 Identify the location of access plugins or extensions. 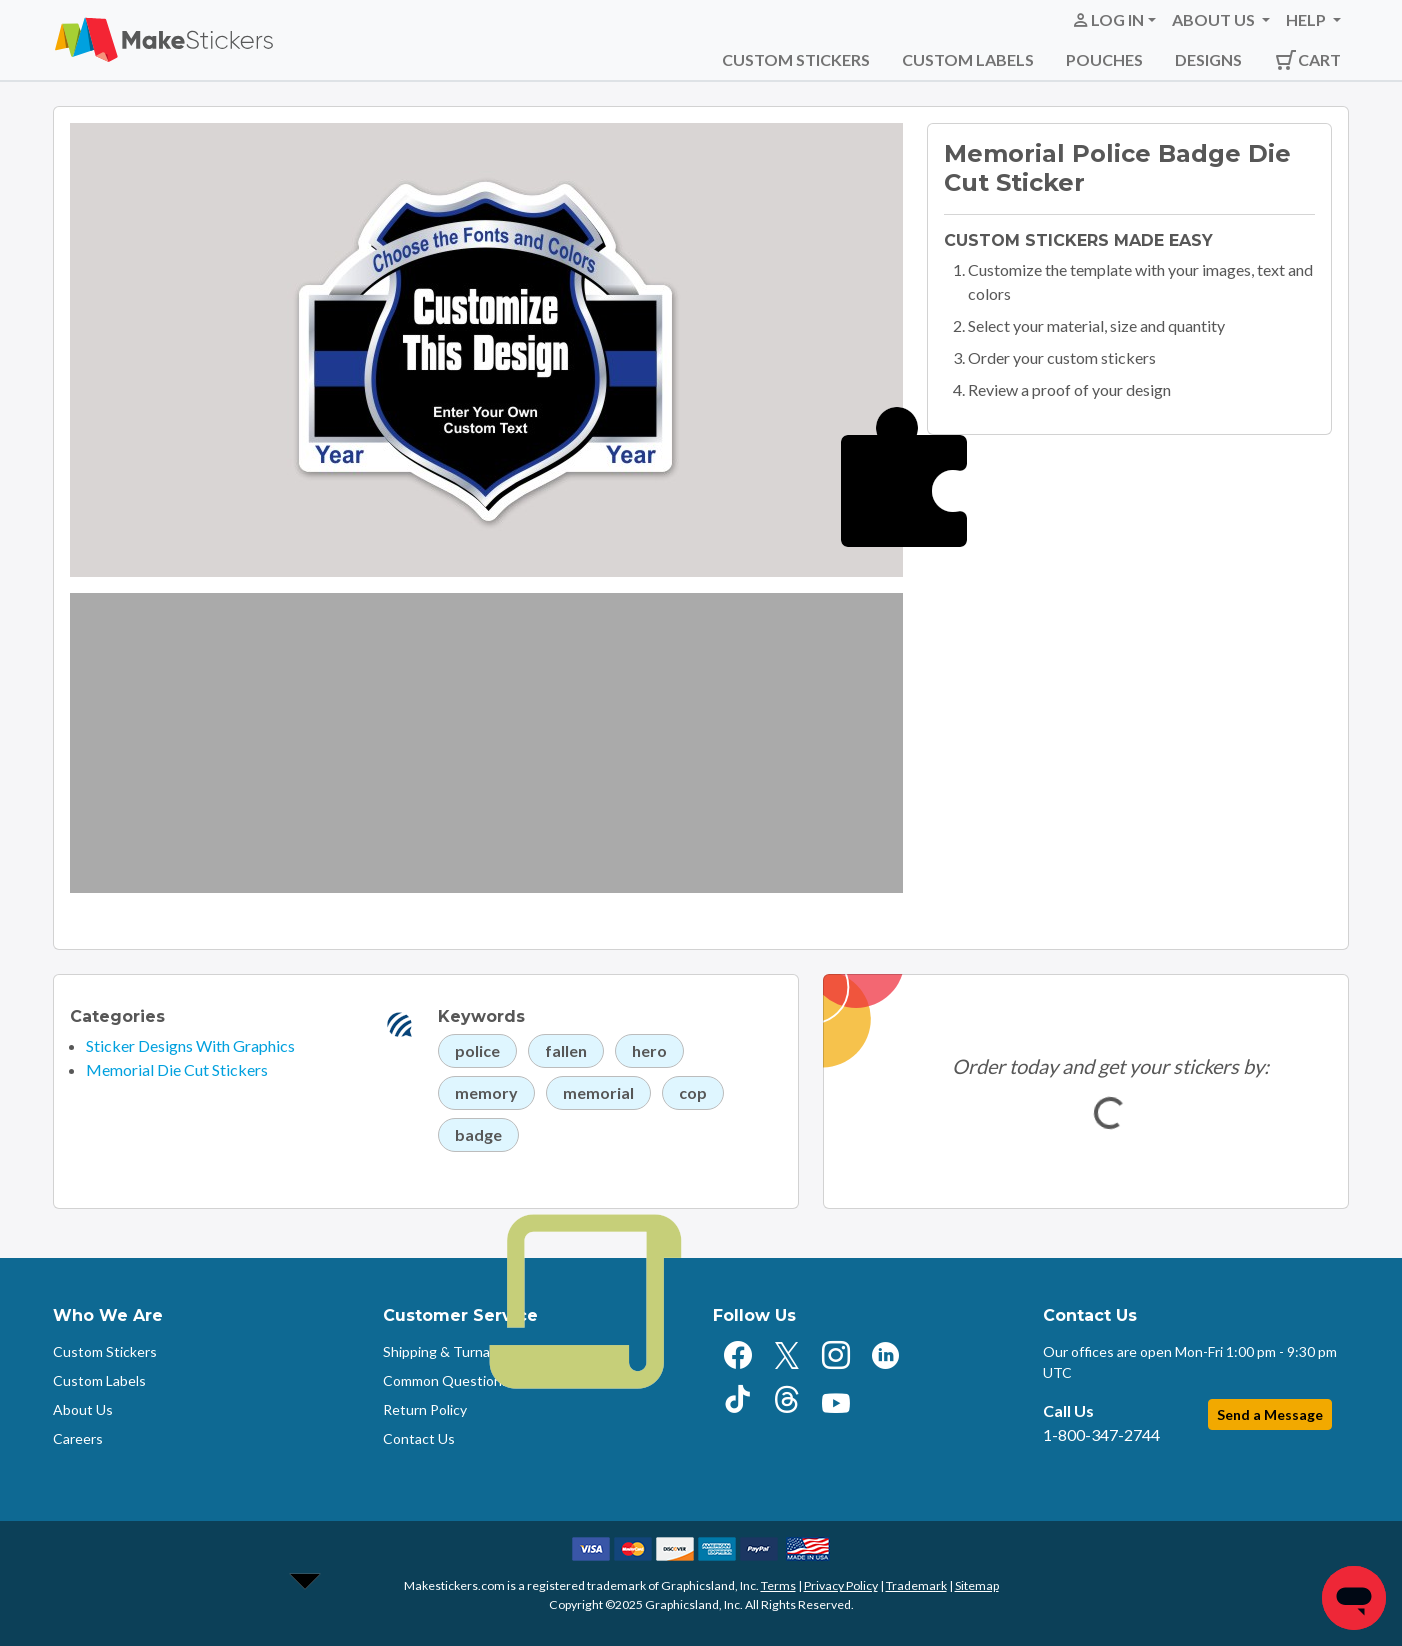
(904, 484).